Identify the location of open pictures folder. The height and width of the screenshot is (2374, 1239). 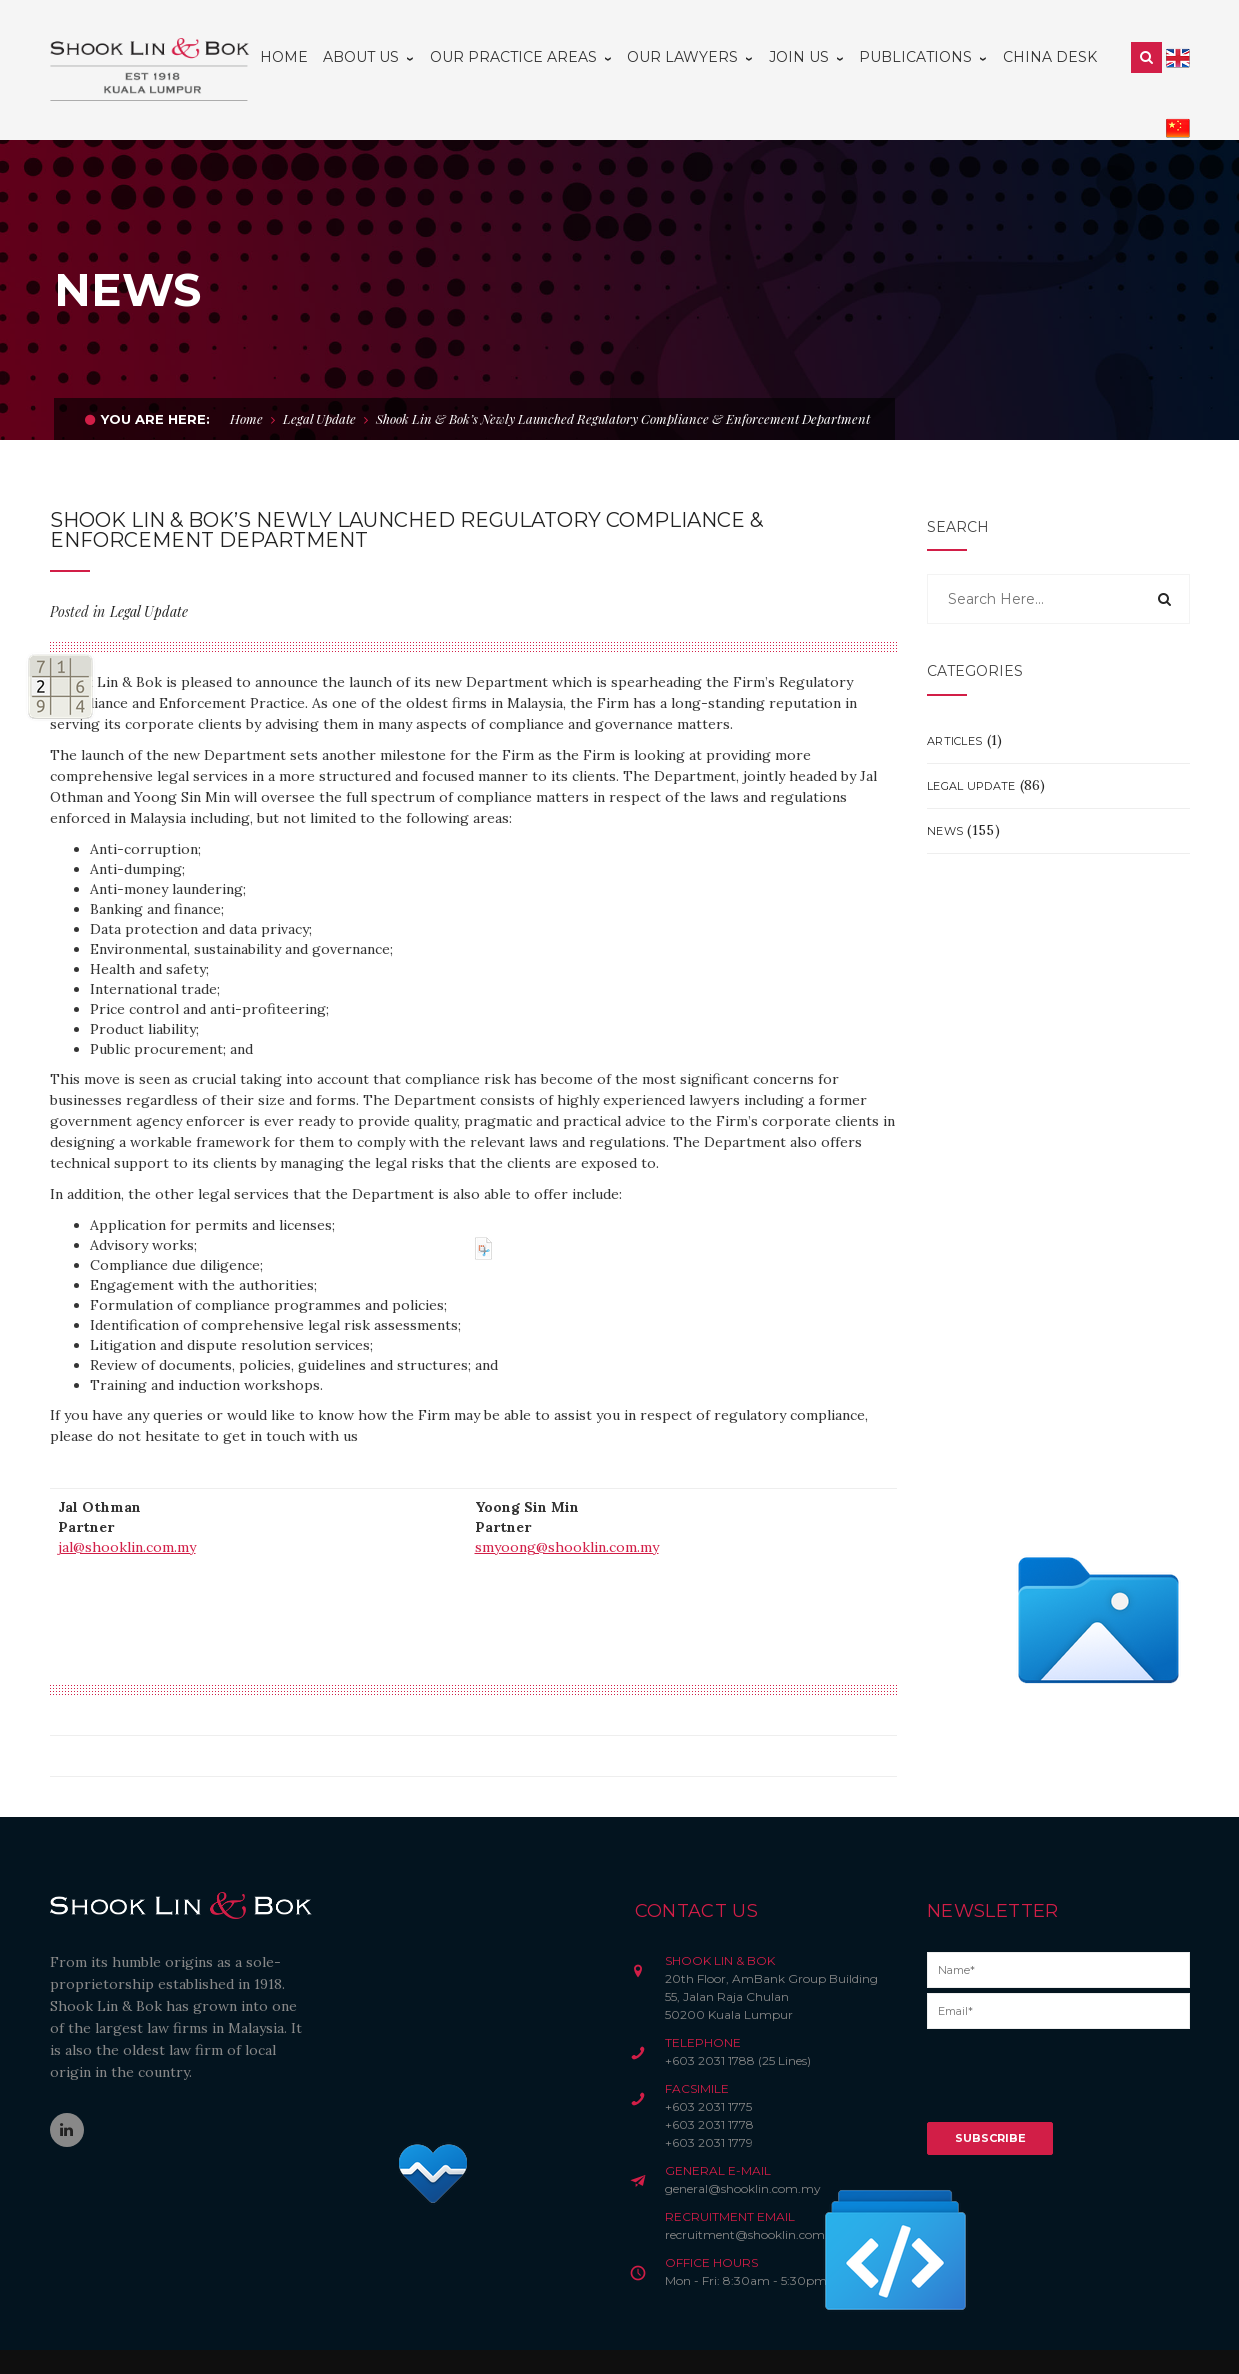
(1098, 1624).